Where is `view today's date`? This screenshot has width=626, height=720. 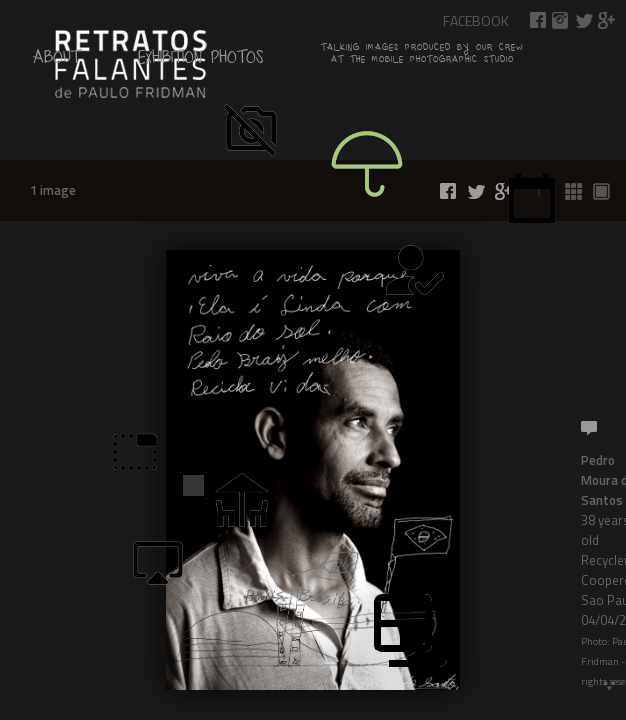
view today's date is located at coordinates (532, 198).